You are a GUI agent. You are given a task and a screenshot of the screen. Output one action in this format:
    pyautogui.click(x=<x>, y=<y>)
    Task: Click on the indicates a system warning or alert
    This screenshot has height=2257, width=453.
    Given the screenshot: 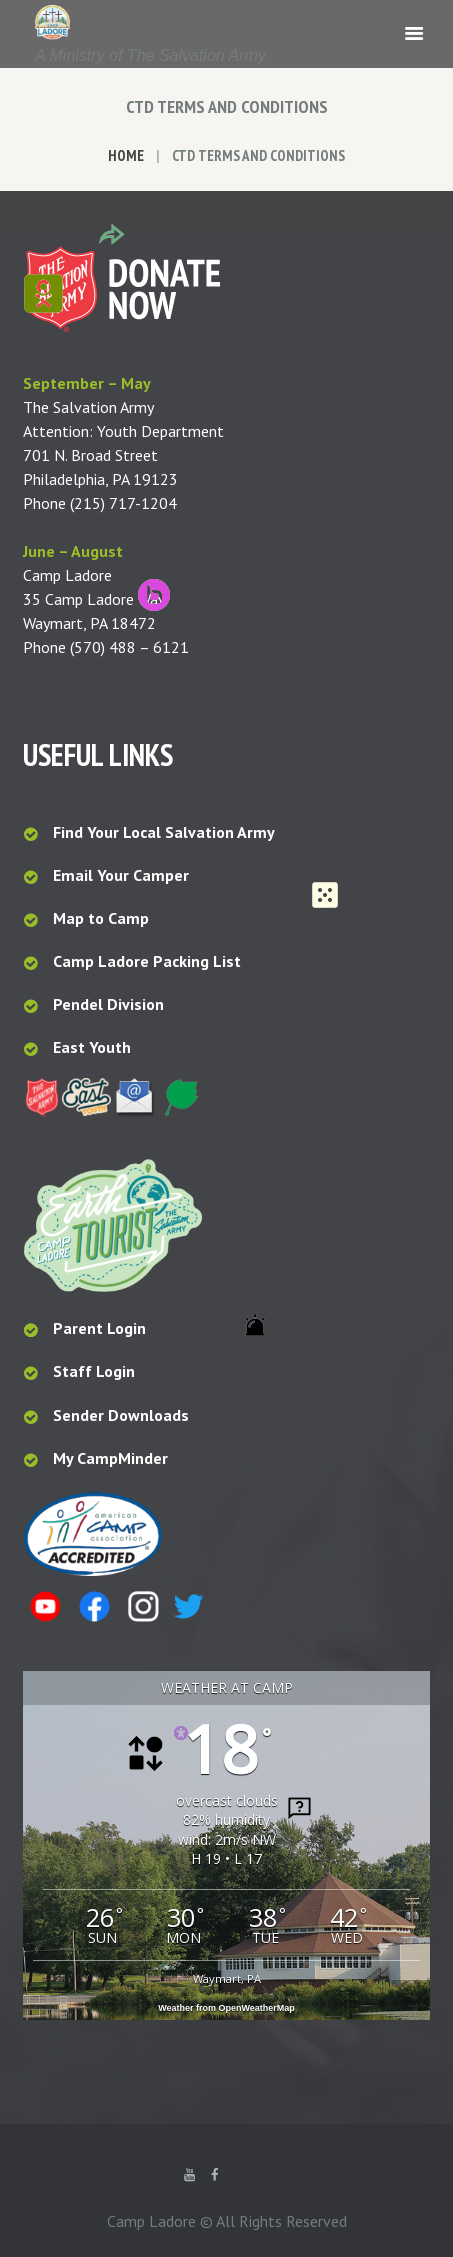 What is the action you would take?
    pyautogui.click(x=255, y=1325)
    